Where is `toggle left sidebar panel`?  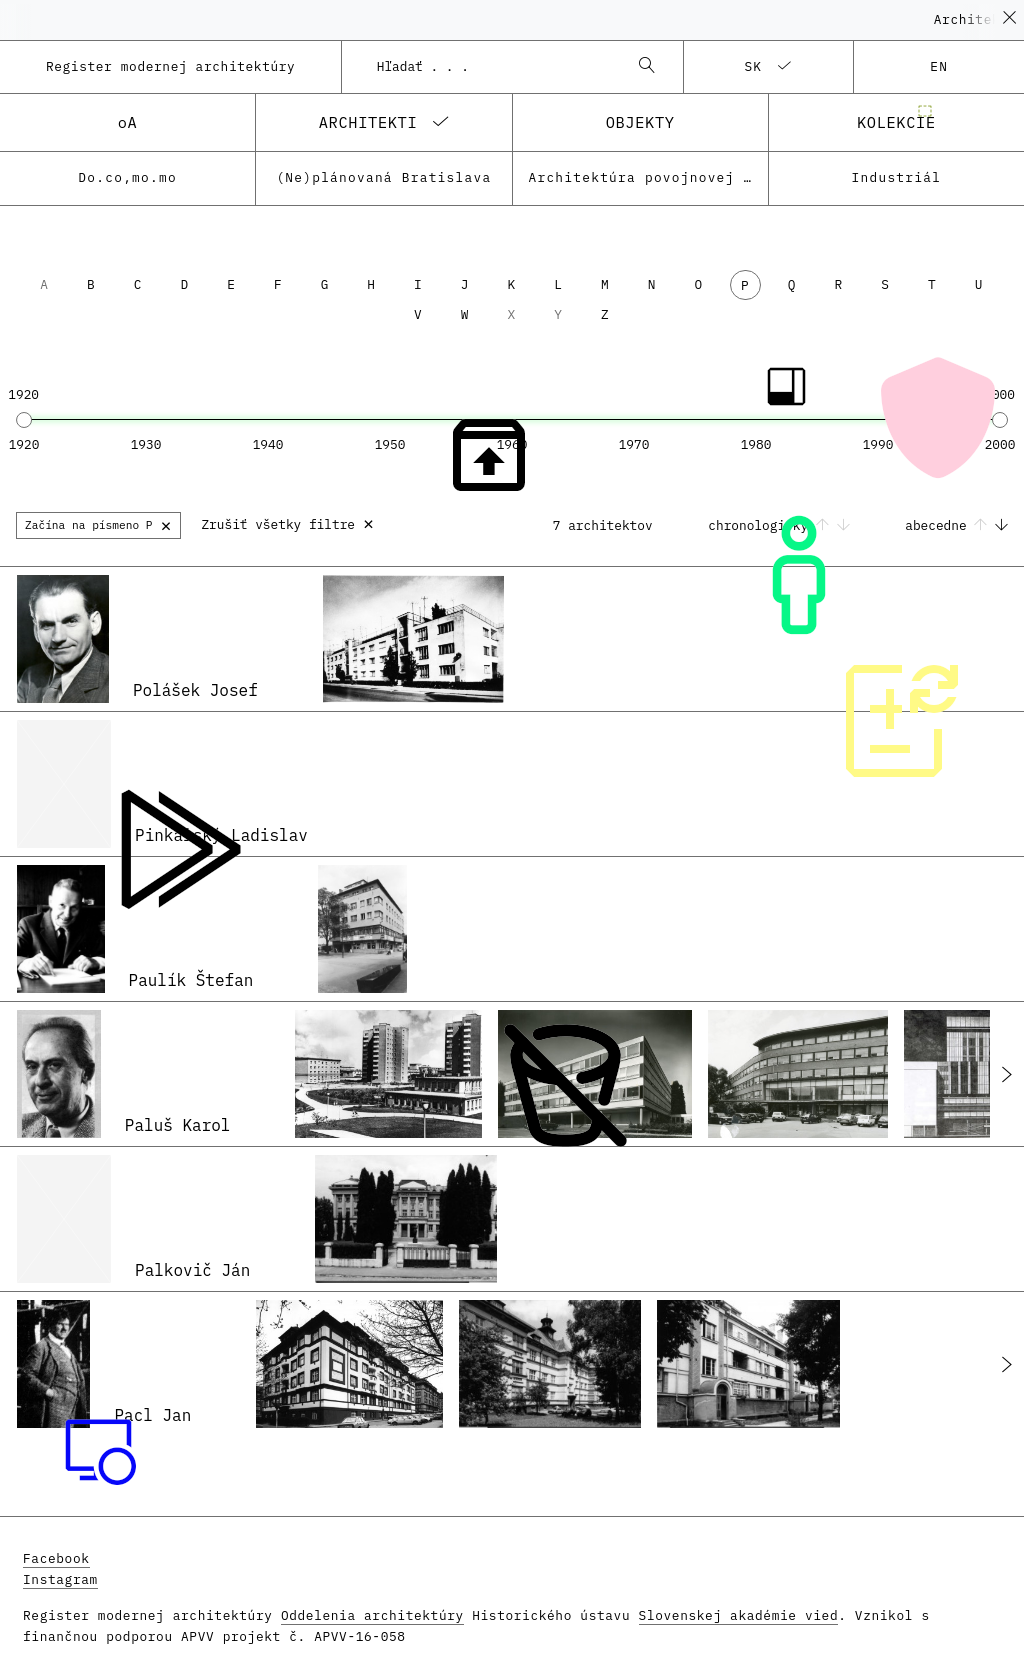 toggle left sidebar panel is located at coordinates (786, 386).